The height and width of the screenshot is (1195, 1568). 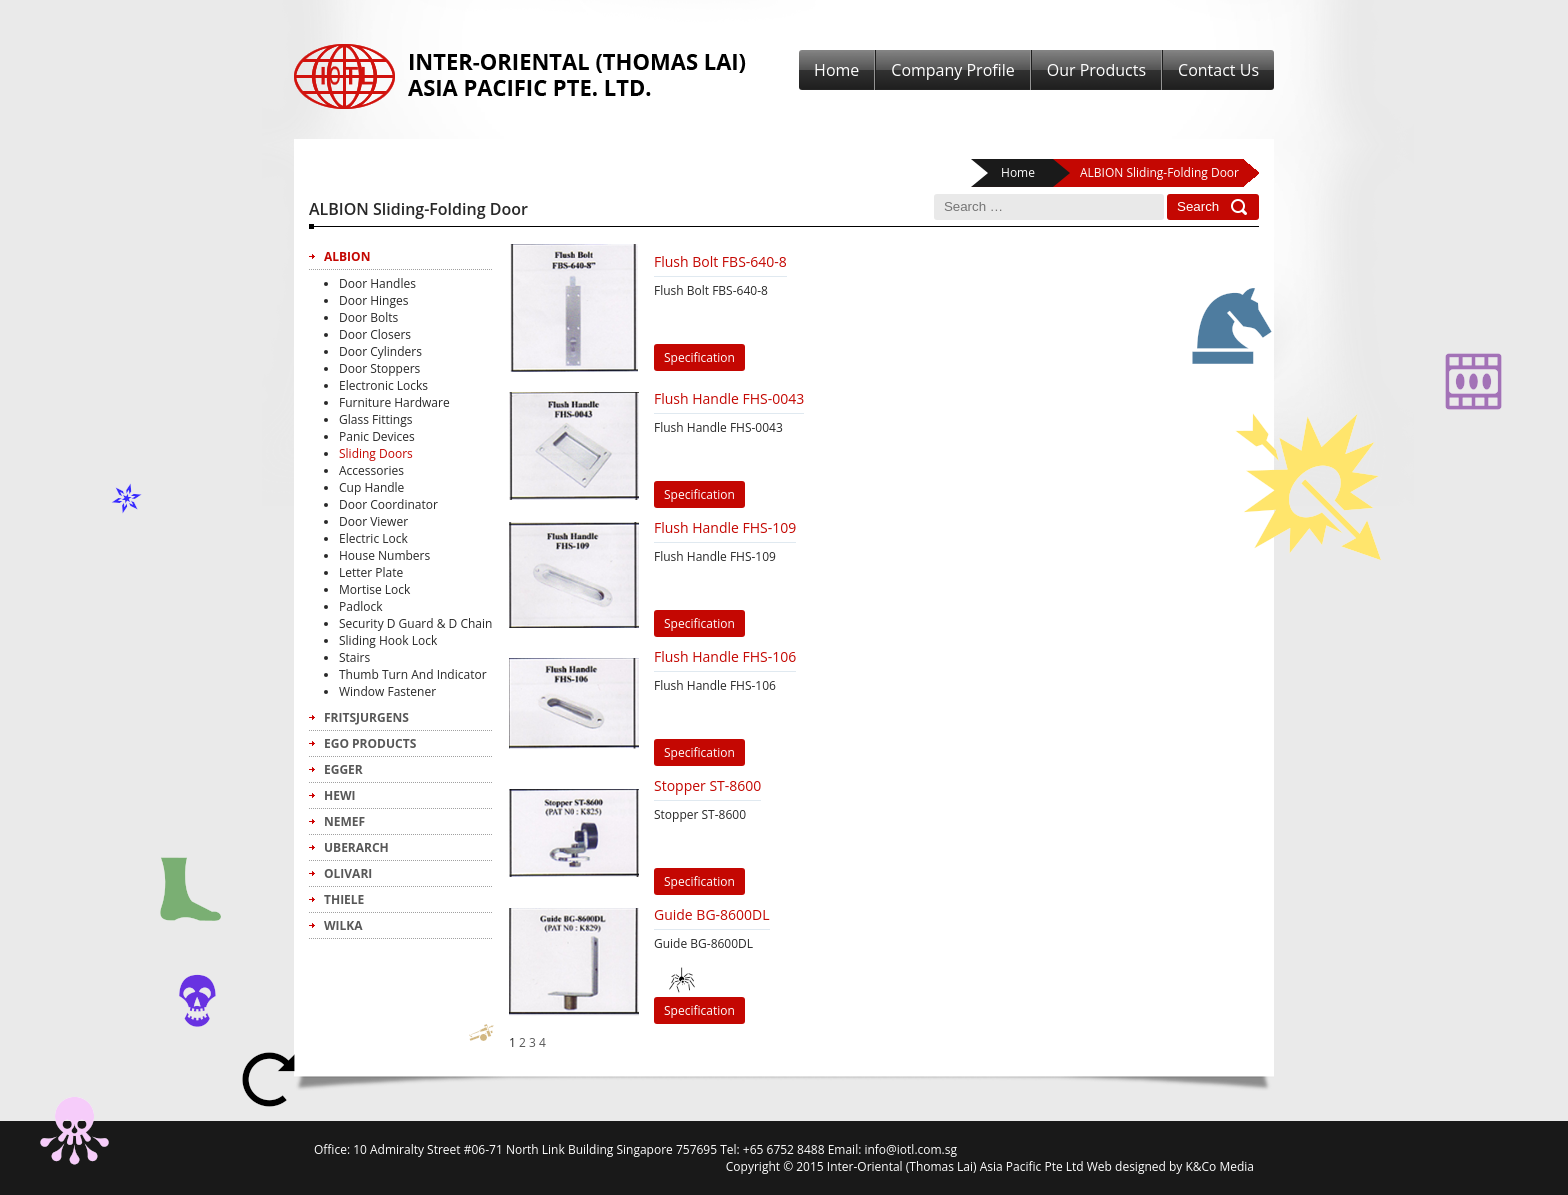 I want to click on indicates a toxic or hazardous game element, so click(x=74, y=1130).